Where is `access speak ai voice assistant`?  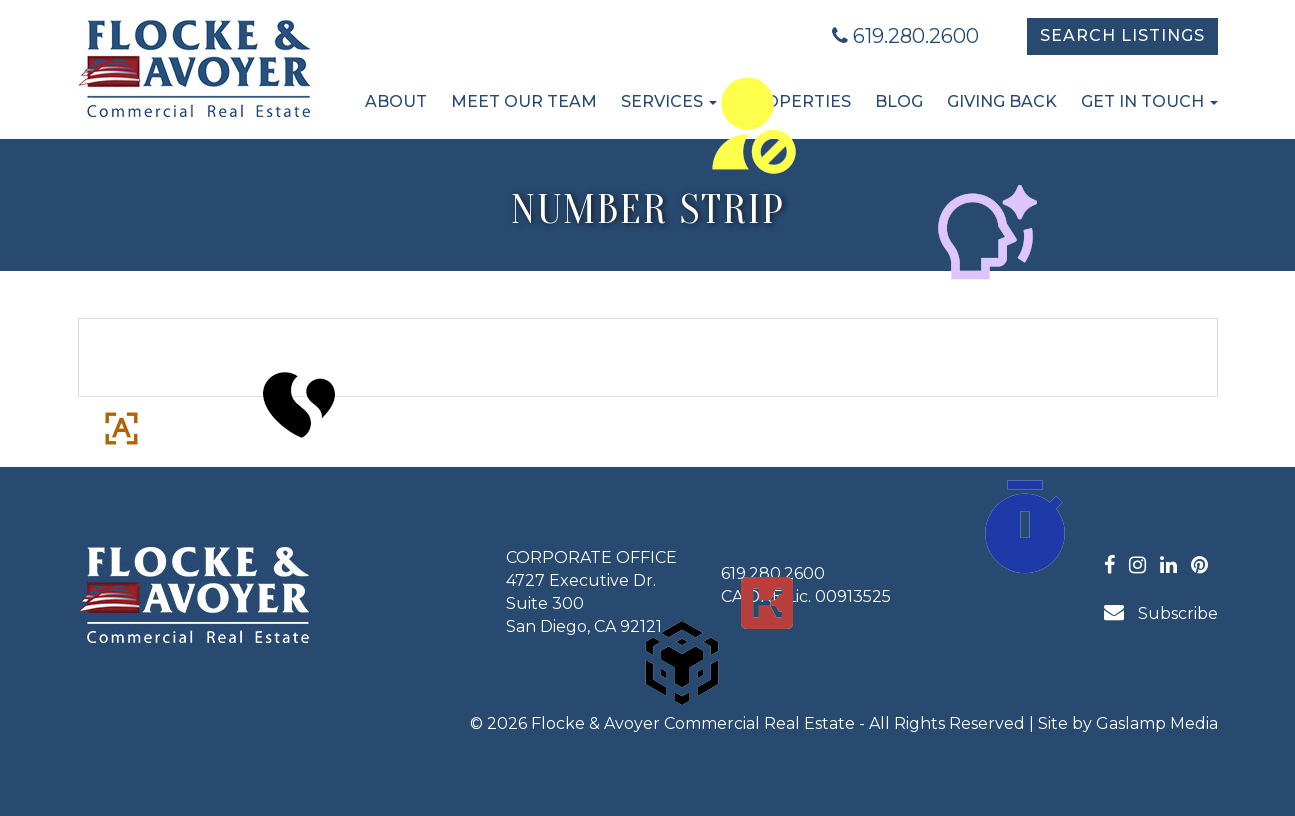
access speak ai voice assistant is located at coordinates (985, 236).